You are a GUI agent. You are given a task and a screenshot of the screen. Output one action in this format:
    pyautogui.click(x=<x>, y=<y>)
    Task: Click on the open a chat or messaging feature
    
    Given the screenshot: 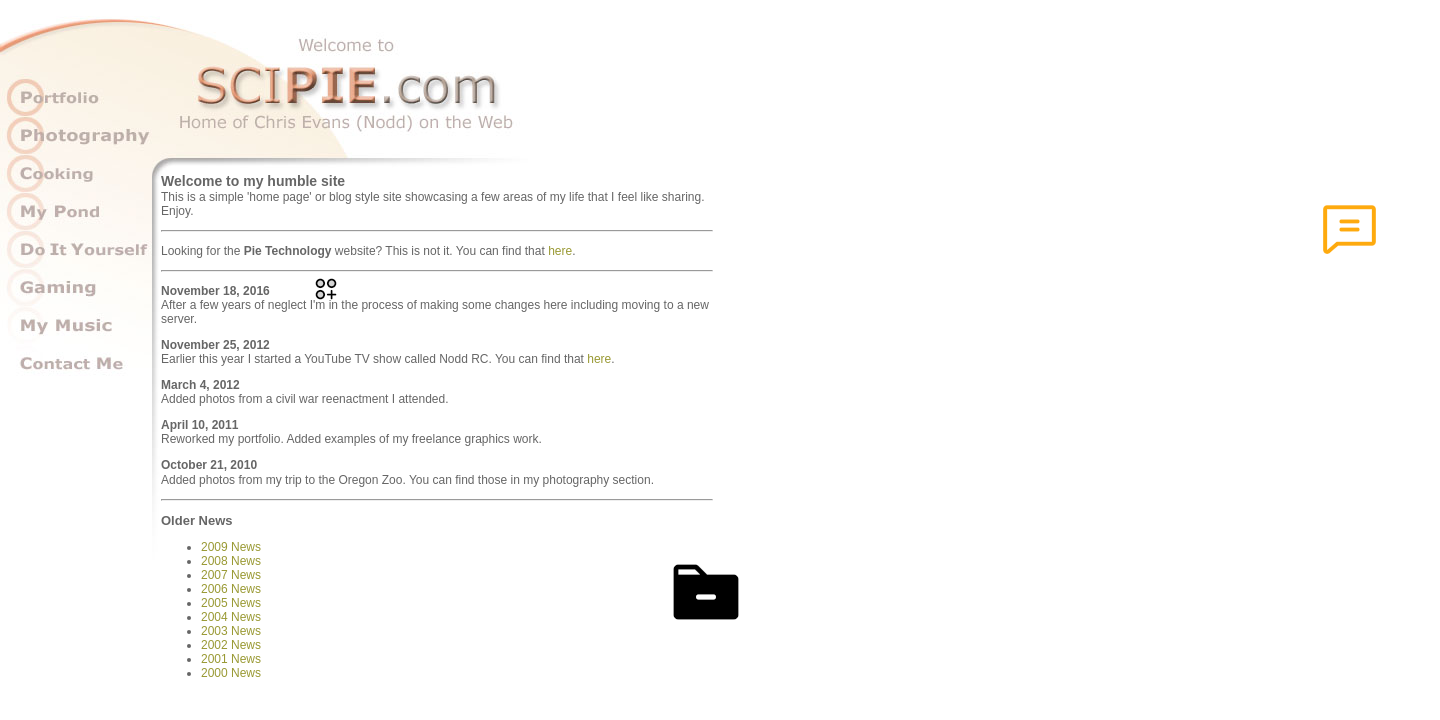 What is the action you would take?
    pyautogui.click(x=1349, y=225)
    